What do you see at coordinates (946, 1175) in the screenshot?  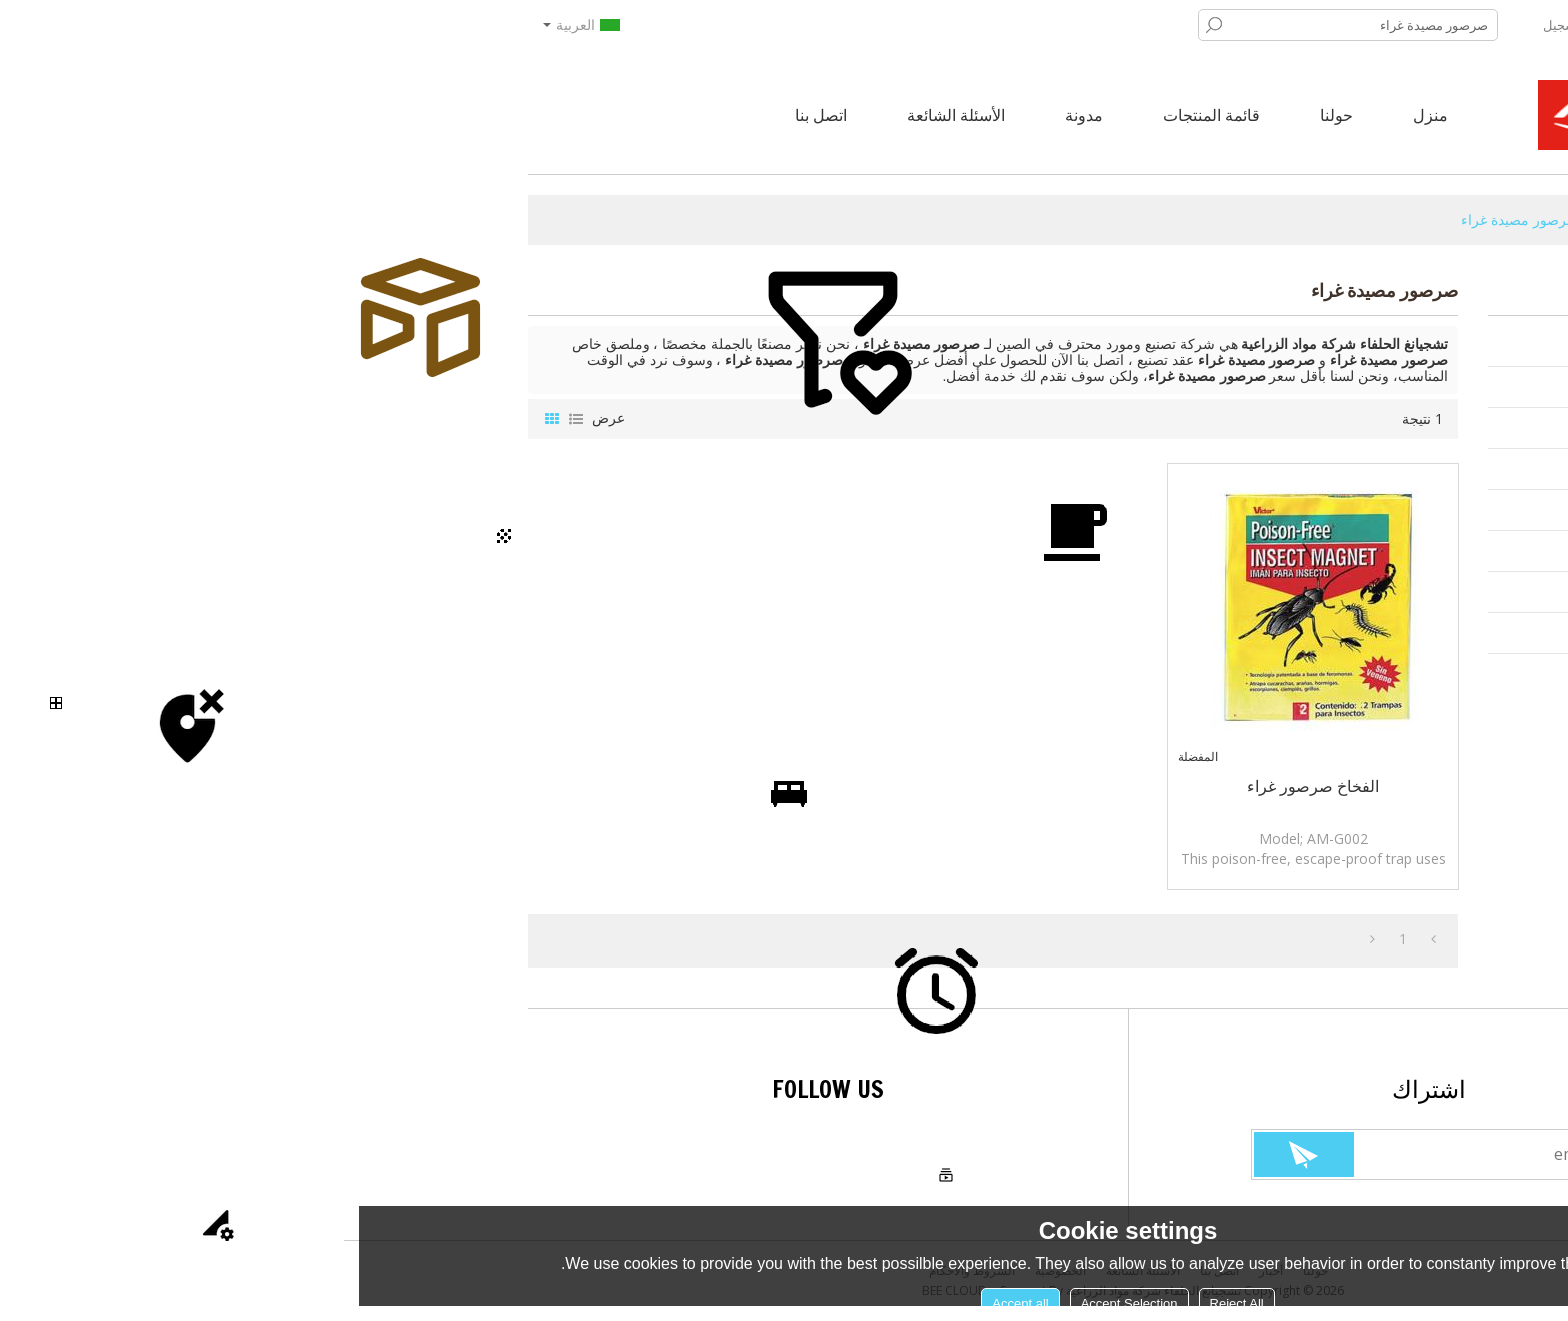 I see `view your subscriptions` at bounding box center [946, 1175].